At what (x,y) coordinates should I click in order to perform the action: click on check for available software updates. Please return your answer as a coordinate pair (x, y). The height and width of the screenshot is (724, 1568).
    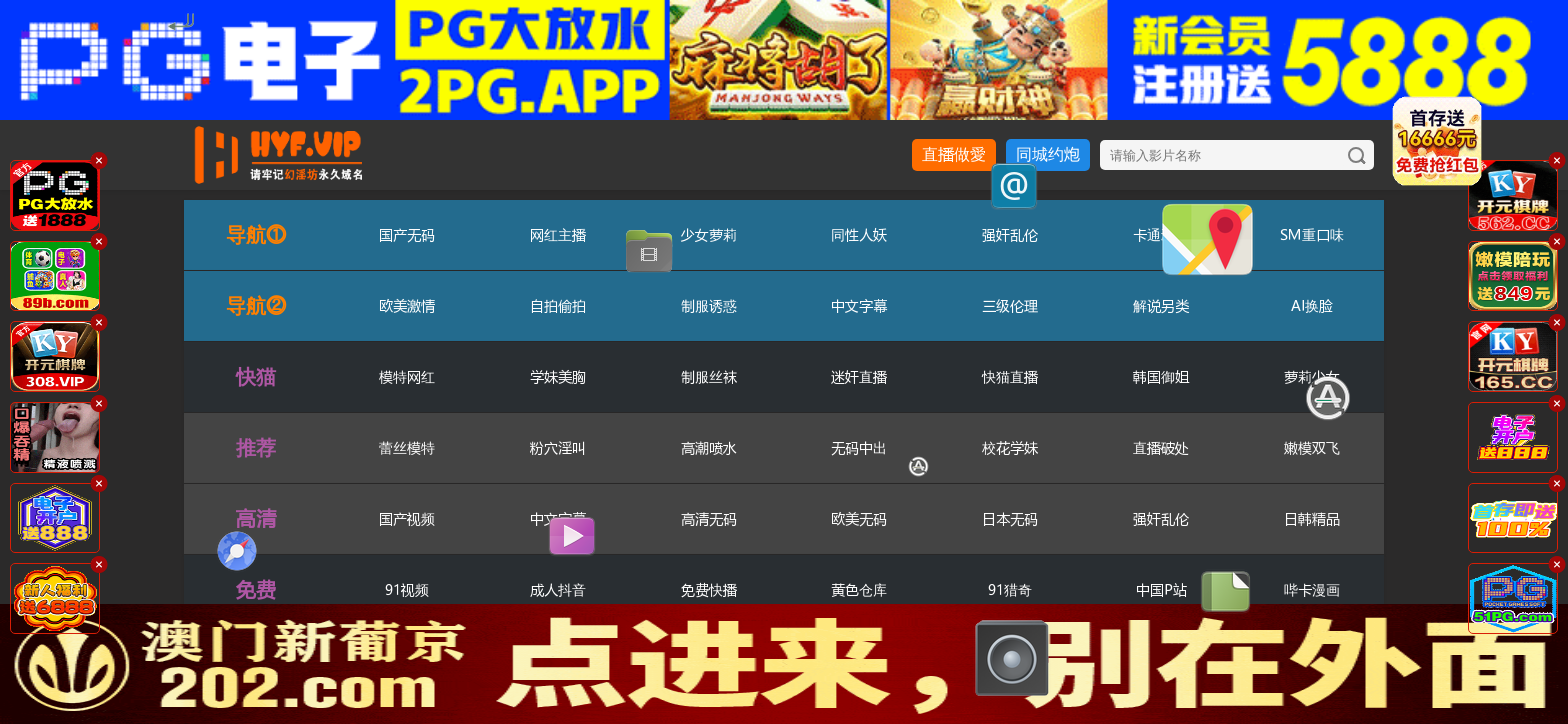
    Looking at the image, I should click on (918, 466).